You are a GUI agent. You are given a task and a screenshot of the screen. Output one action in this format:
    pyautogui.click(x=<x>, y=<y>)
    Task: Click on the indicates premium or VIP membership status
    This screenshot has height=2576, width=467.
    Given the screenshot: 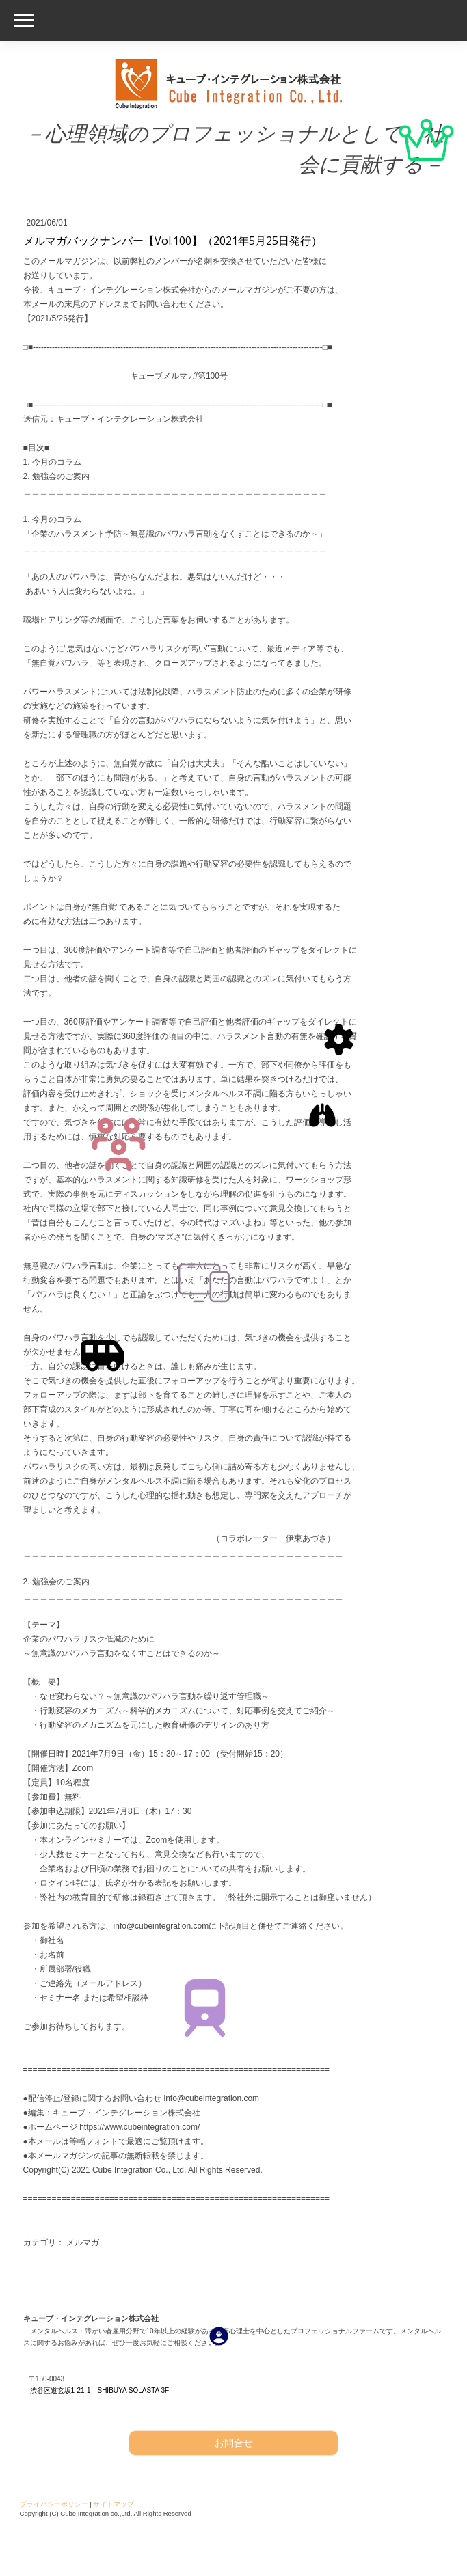 What is the action you would take?
    pyautogui.click(x=426, y=142)
    